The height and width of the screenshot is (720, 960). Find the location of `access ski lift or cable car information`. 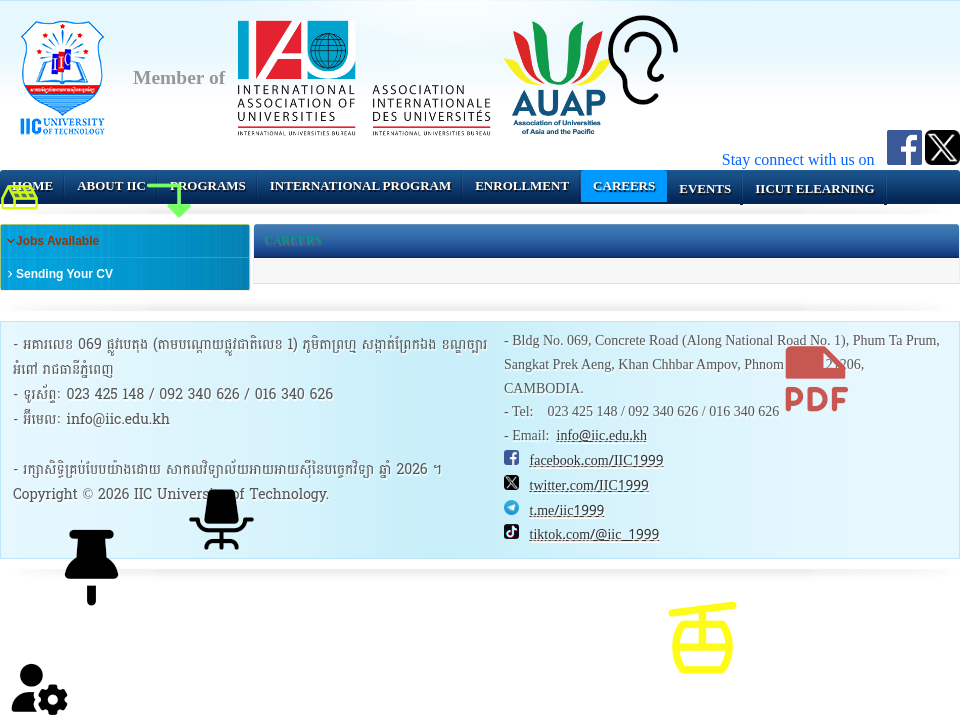

access ski lift or cable car information is located at coordinates (702, 639).